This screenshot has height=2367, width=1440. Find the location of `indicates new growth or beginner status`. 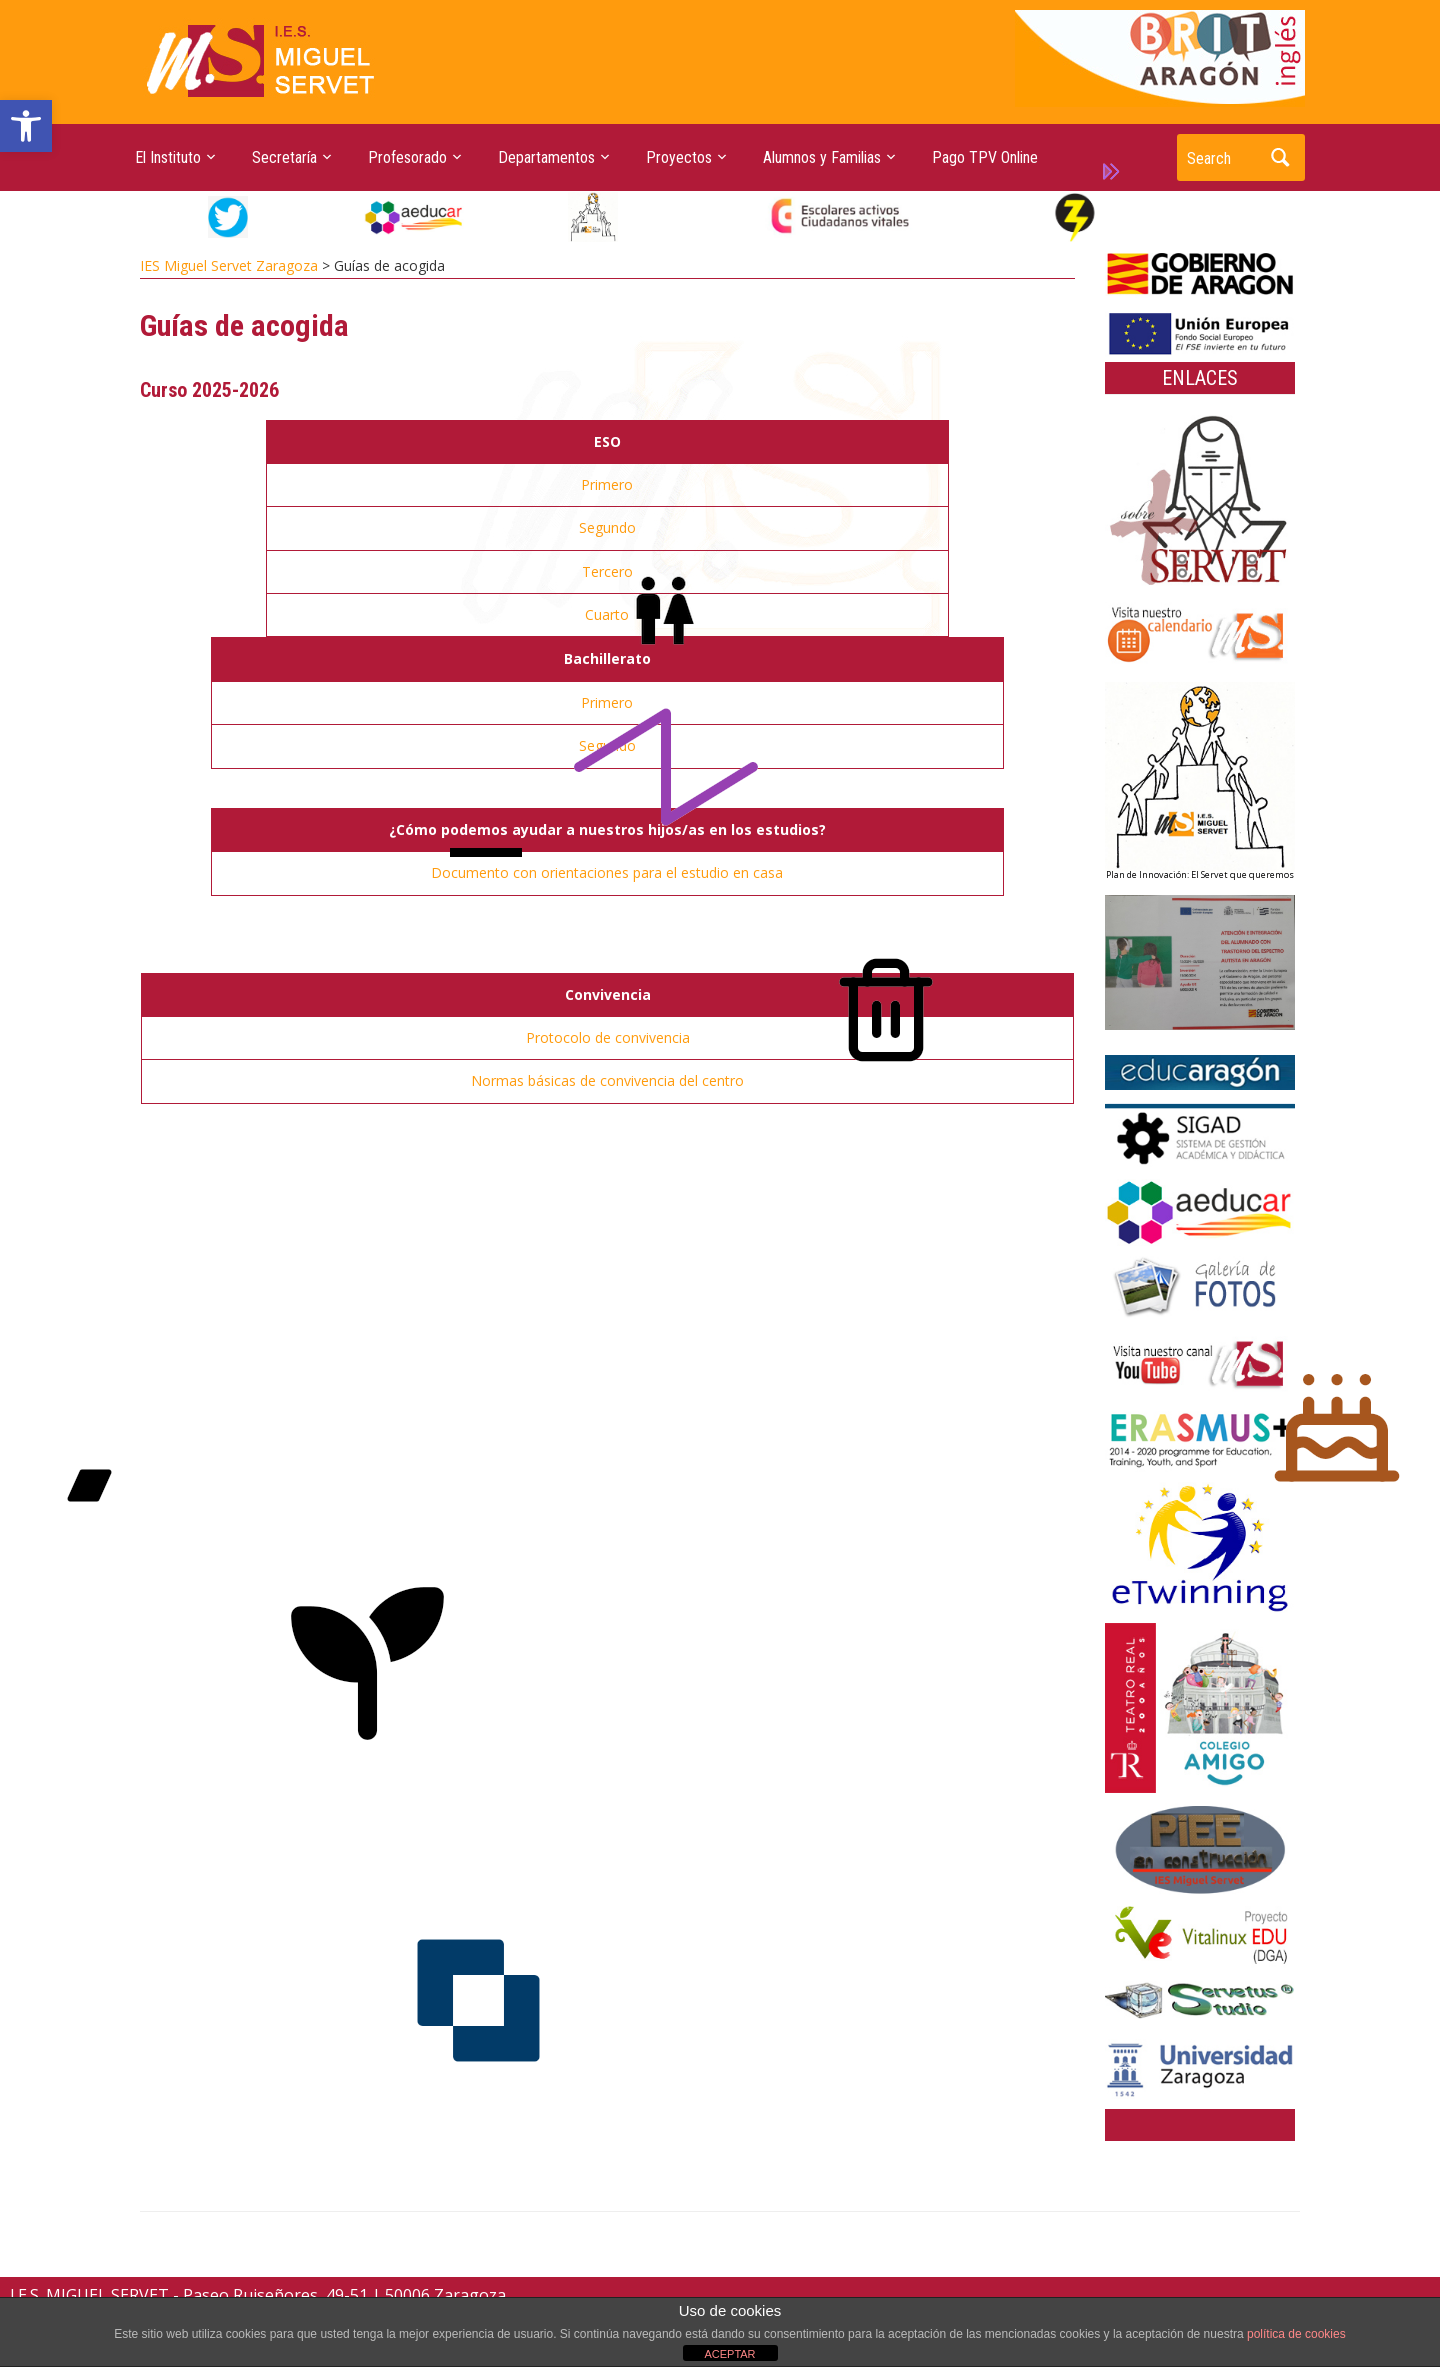

indicates new growth or beginner status is located at coordinates (367, 1663).